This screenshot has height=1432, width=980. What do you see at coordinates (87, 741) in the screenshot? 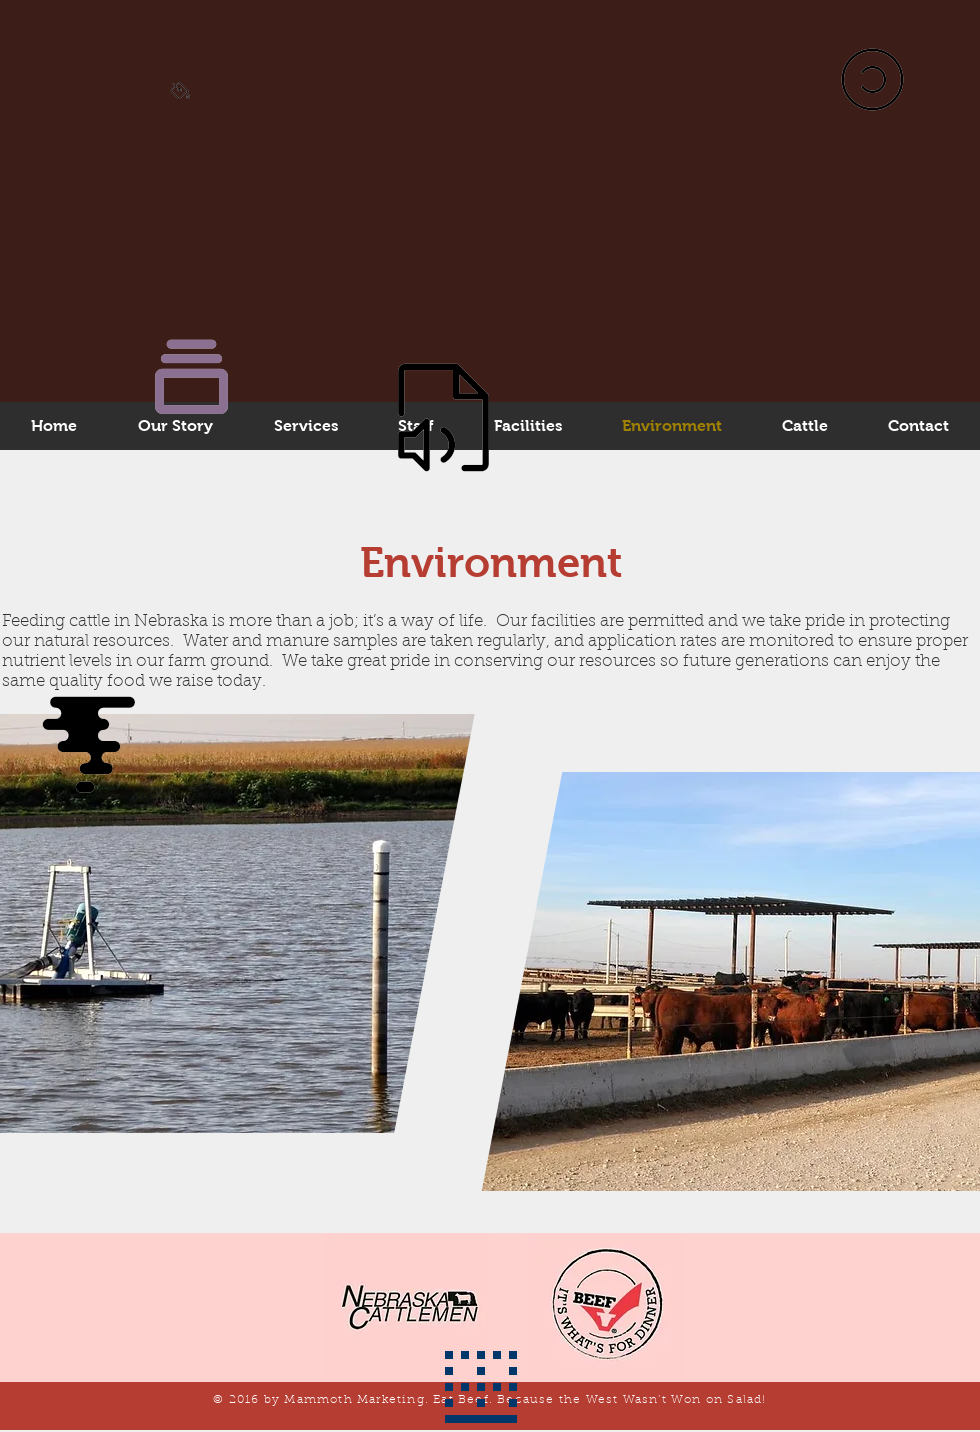
I see `indicates severe weather alert or tornado warning` at bounding box center [87, 741].